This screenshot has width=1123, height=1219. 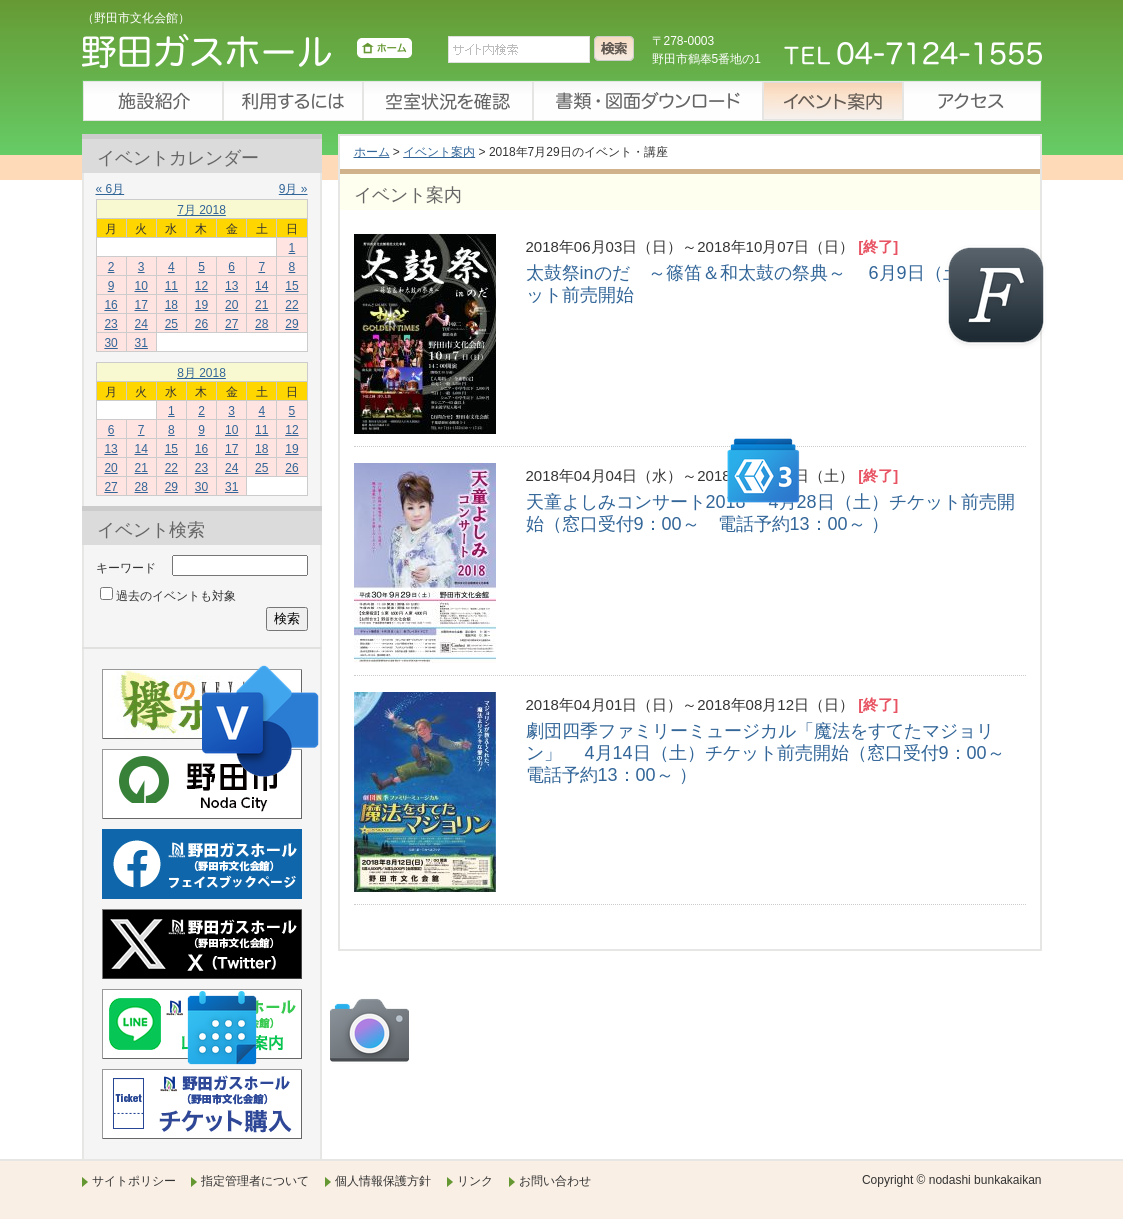 I want to click on open font management app, so click(x=996, y=295).